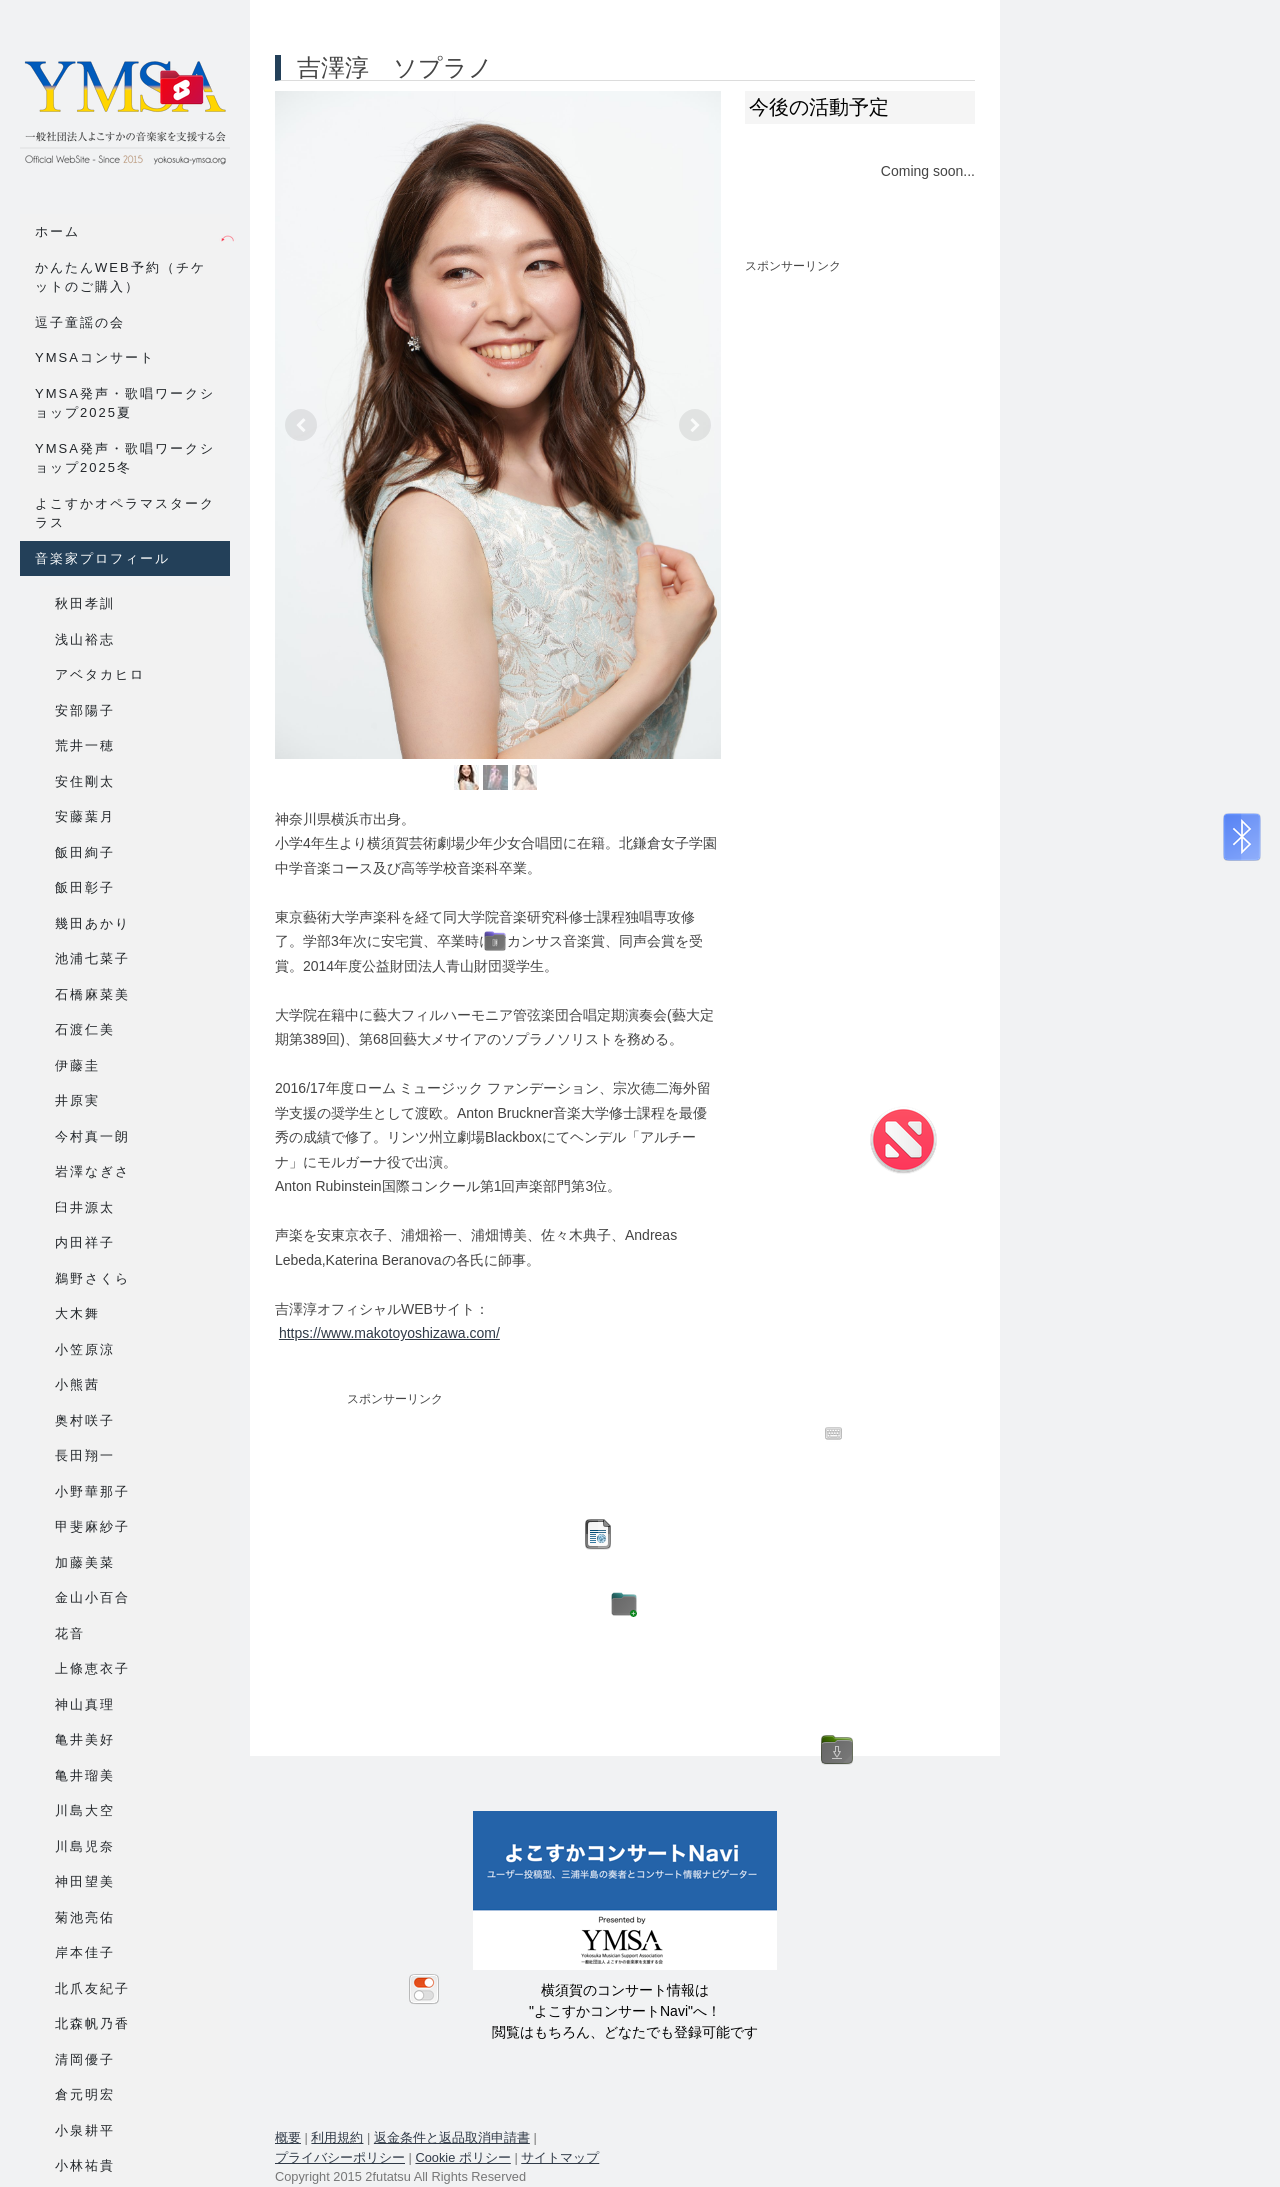 This screenshot has height=2187, width=1280. I want to click on open unity tweak tool settings, so click(424, 1989).